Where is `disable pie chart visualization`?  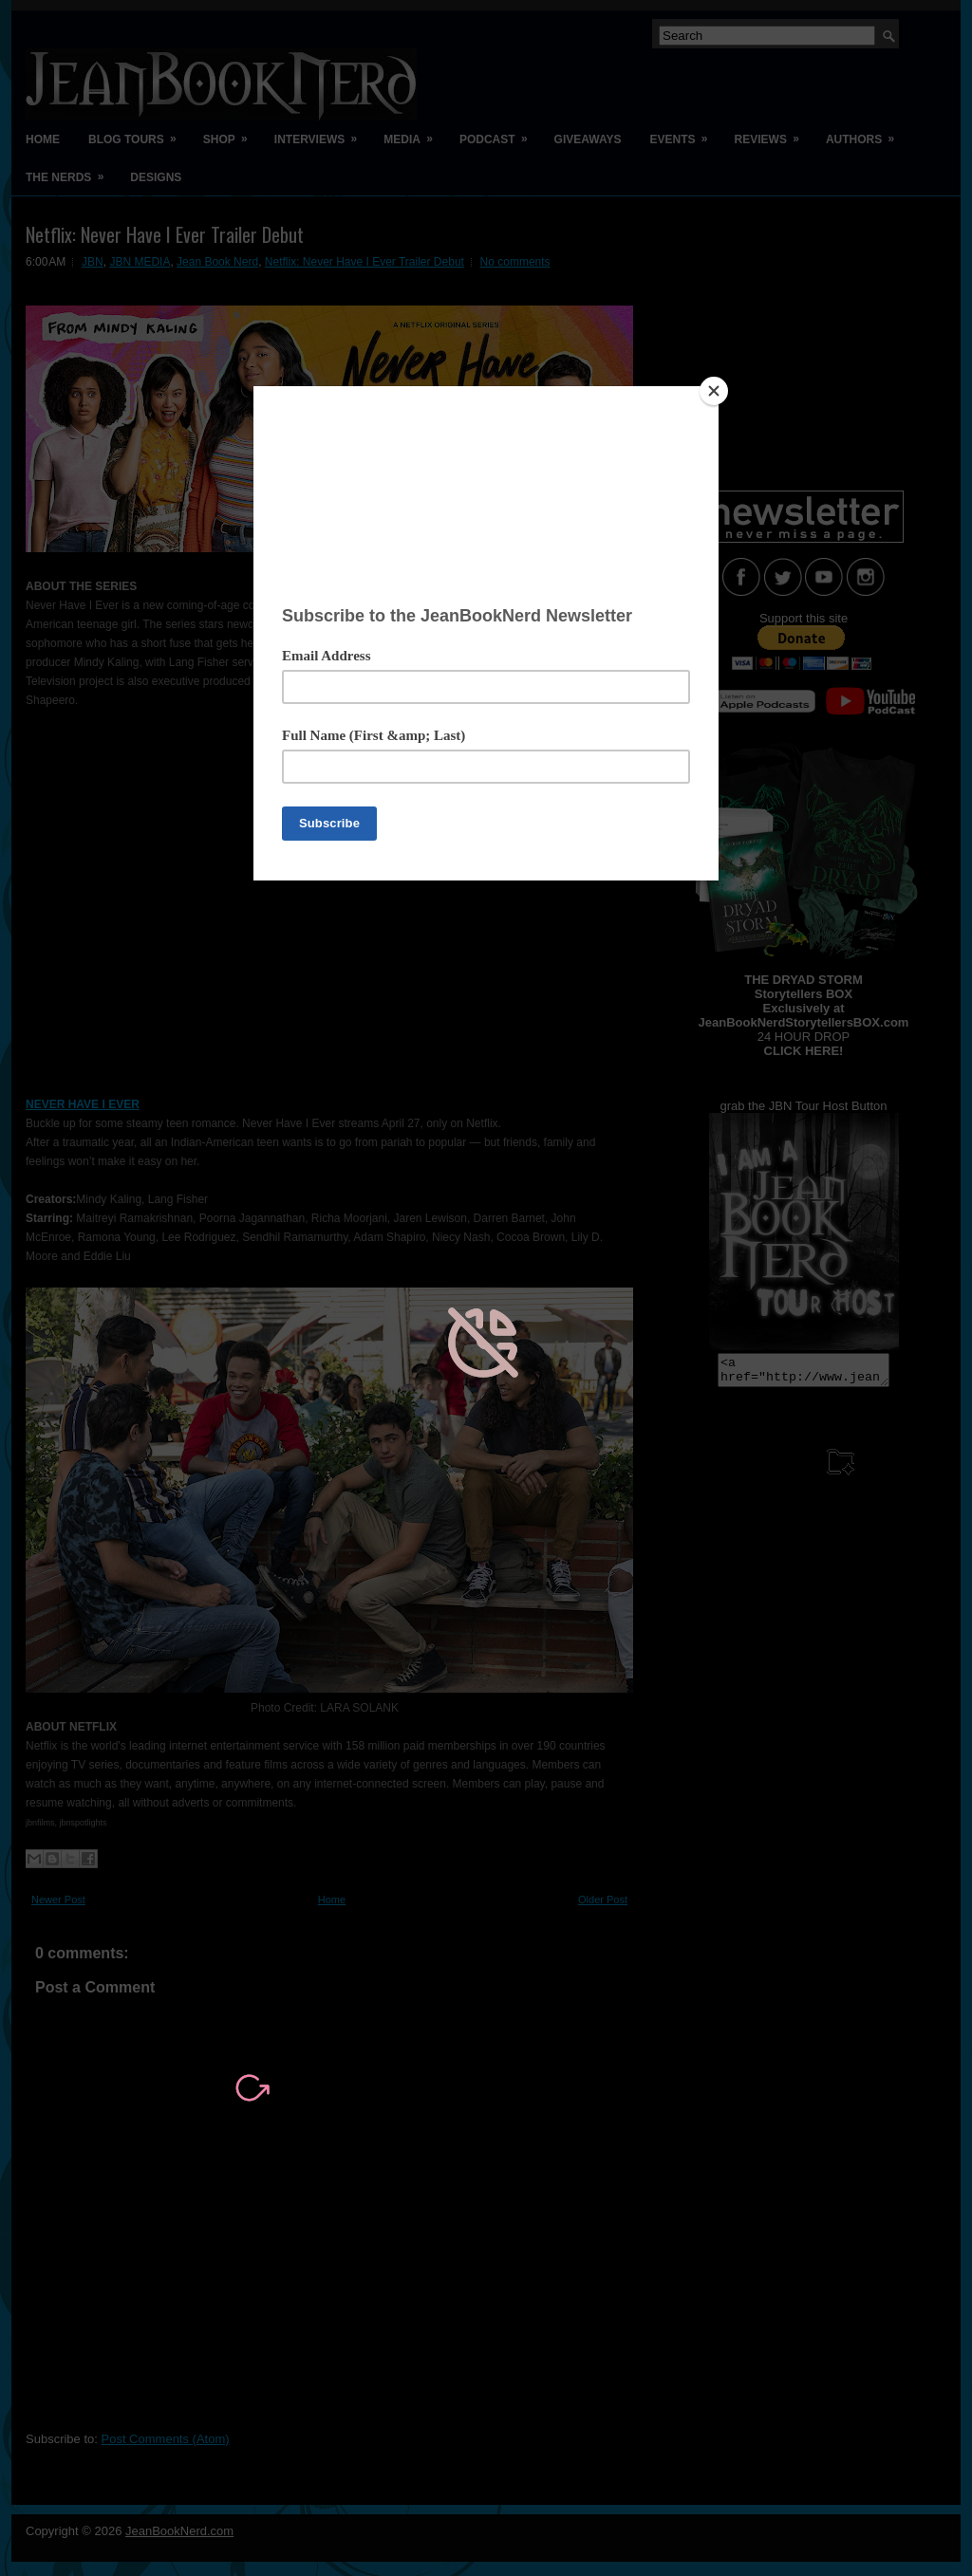
disable pie chart visualization is located at coordinates (483, 1343).